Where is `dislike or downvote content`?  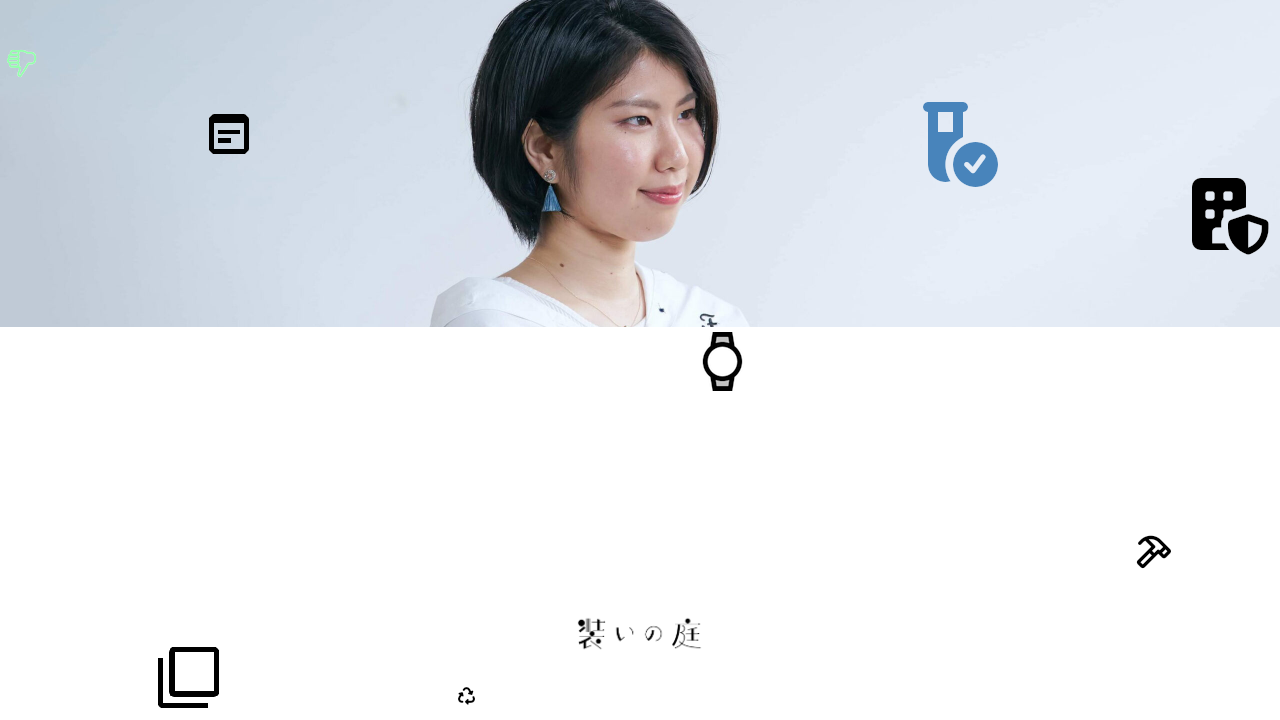 dislike or downvote content is located at coordinates (21, 63).